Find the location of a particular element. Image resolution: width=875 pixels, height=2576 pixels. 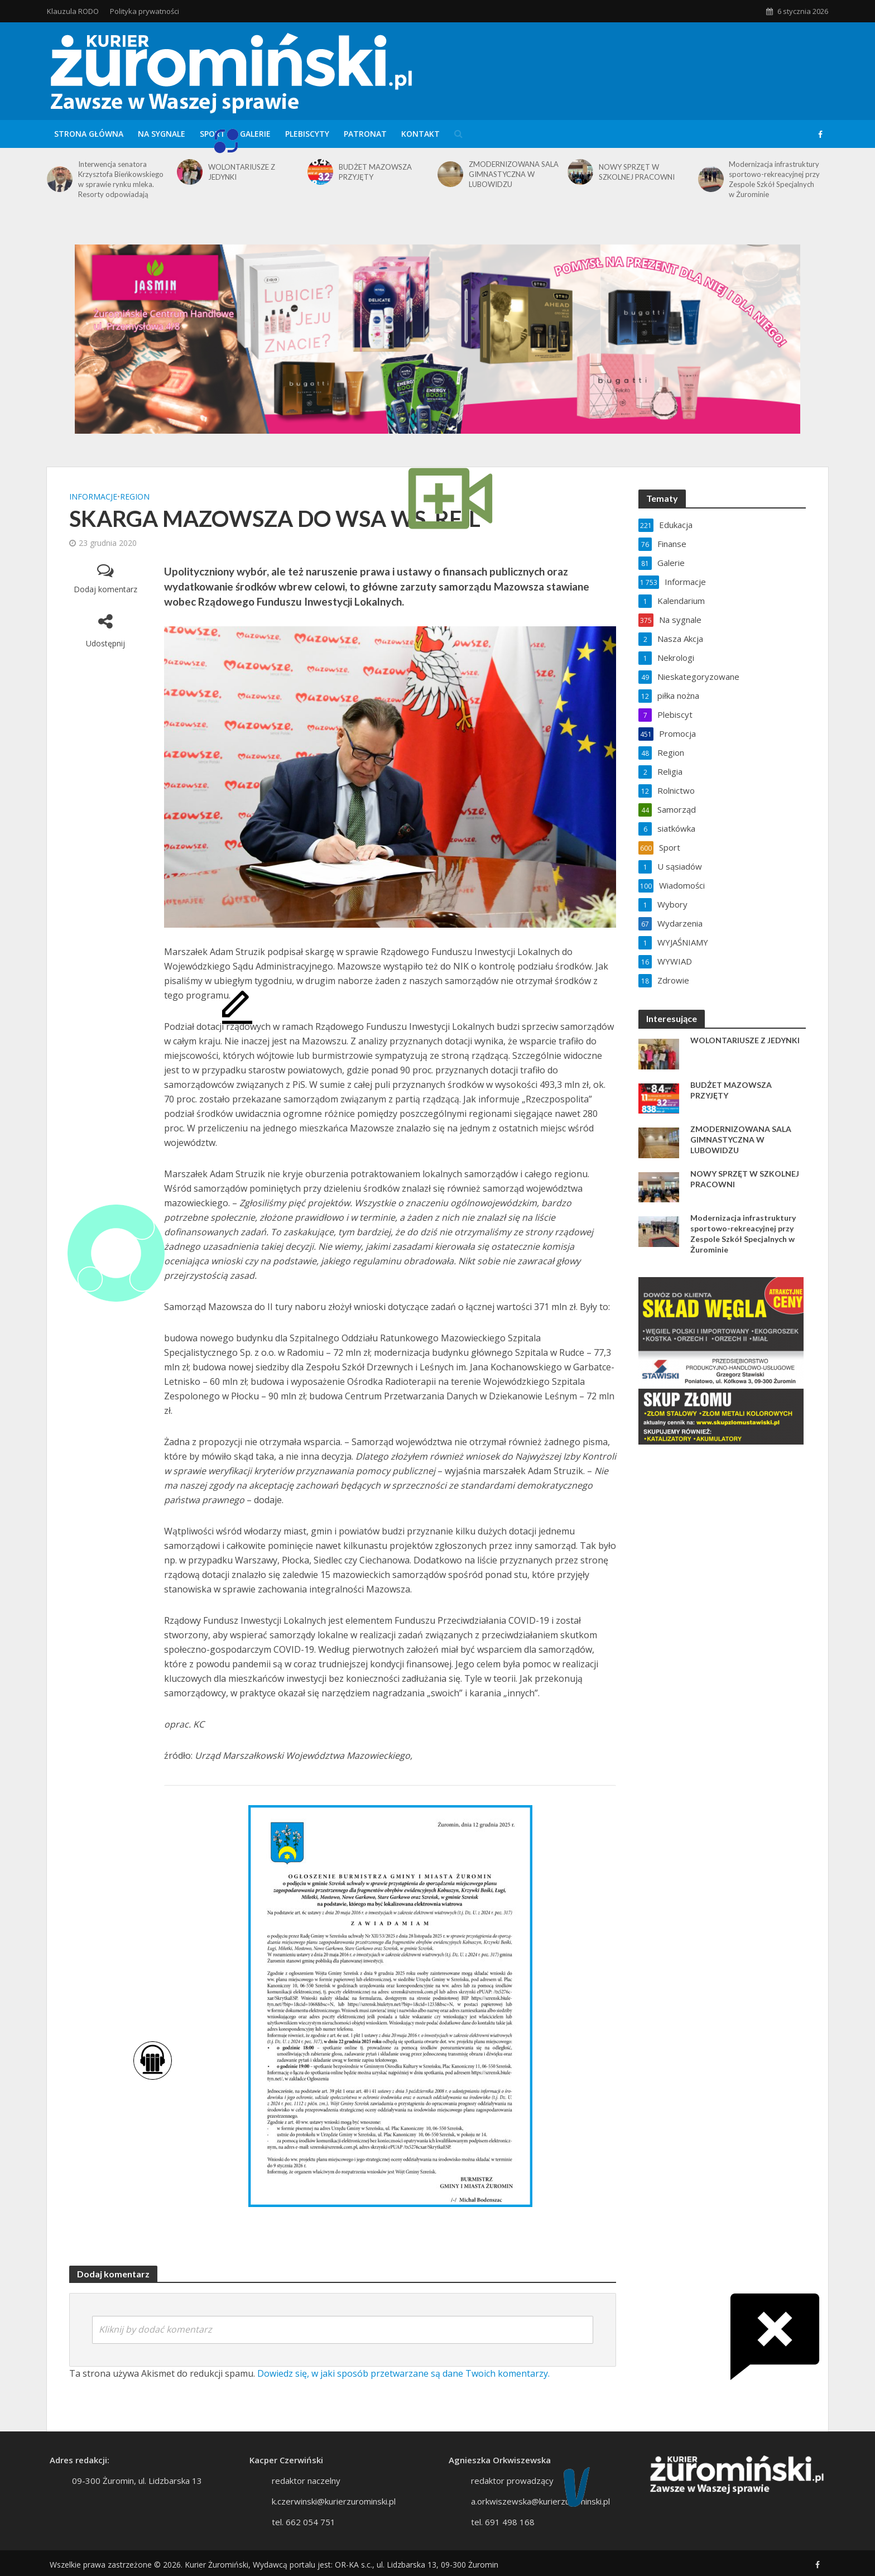

add a new video recording is located at coordinates (450, 498).